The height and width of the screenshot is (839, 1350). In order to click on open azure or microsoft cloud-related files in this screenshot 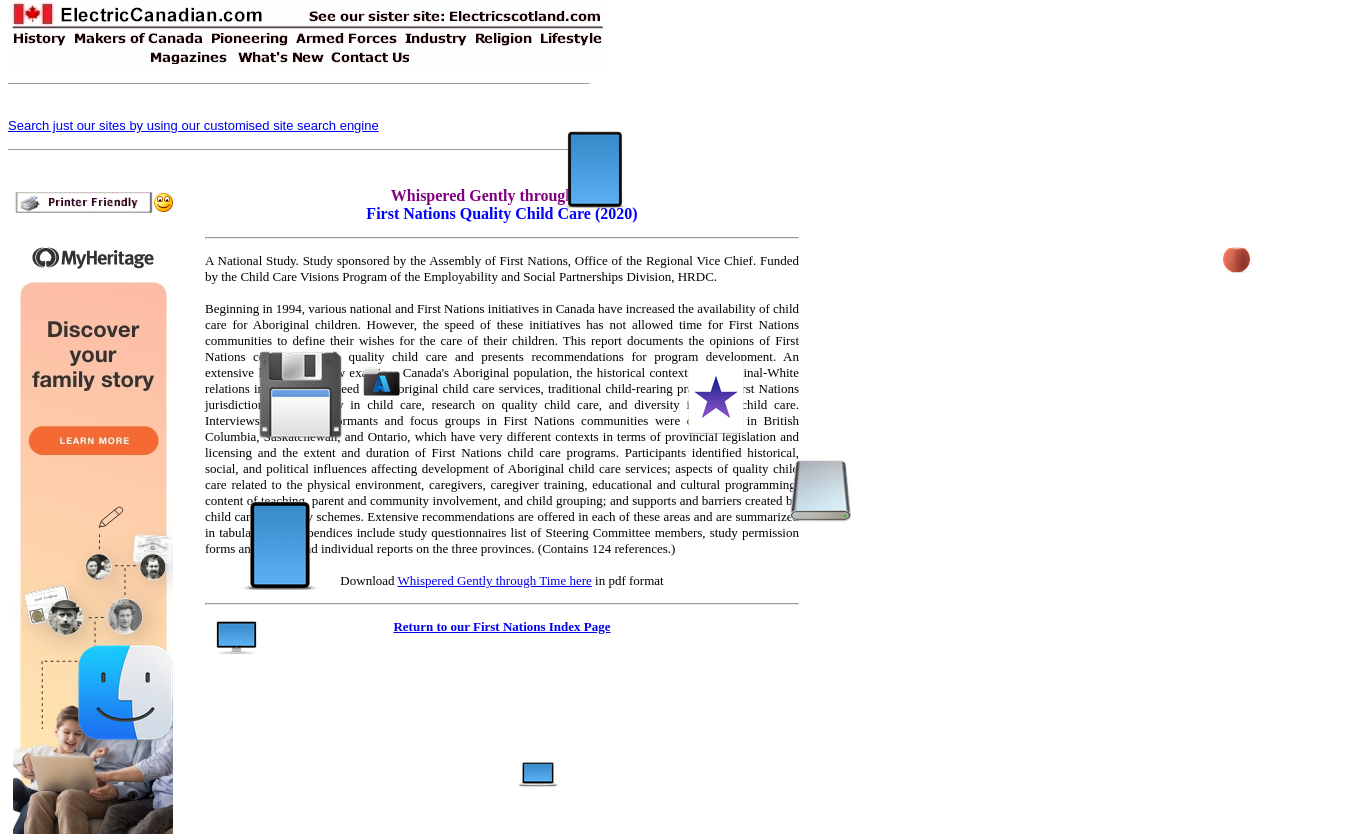, I will do `click(381, 382)`.